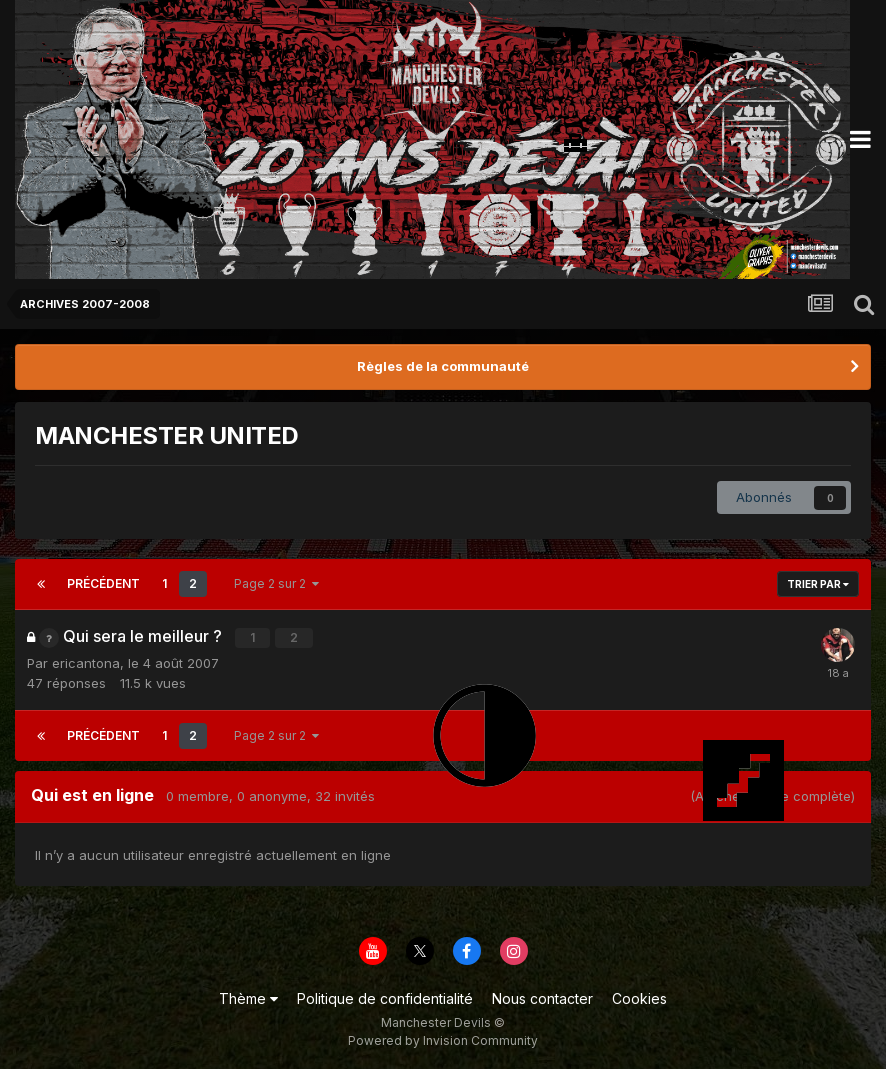 The height and width of the screenshot is (1069, 886). Describe the element at coordinates (575, 143) in the screenshot. I see `access home repair services` at that location.